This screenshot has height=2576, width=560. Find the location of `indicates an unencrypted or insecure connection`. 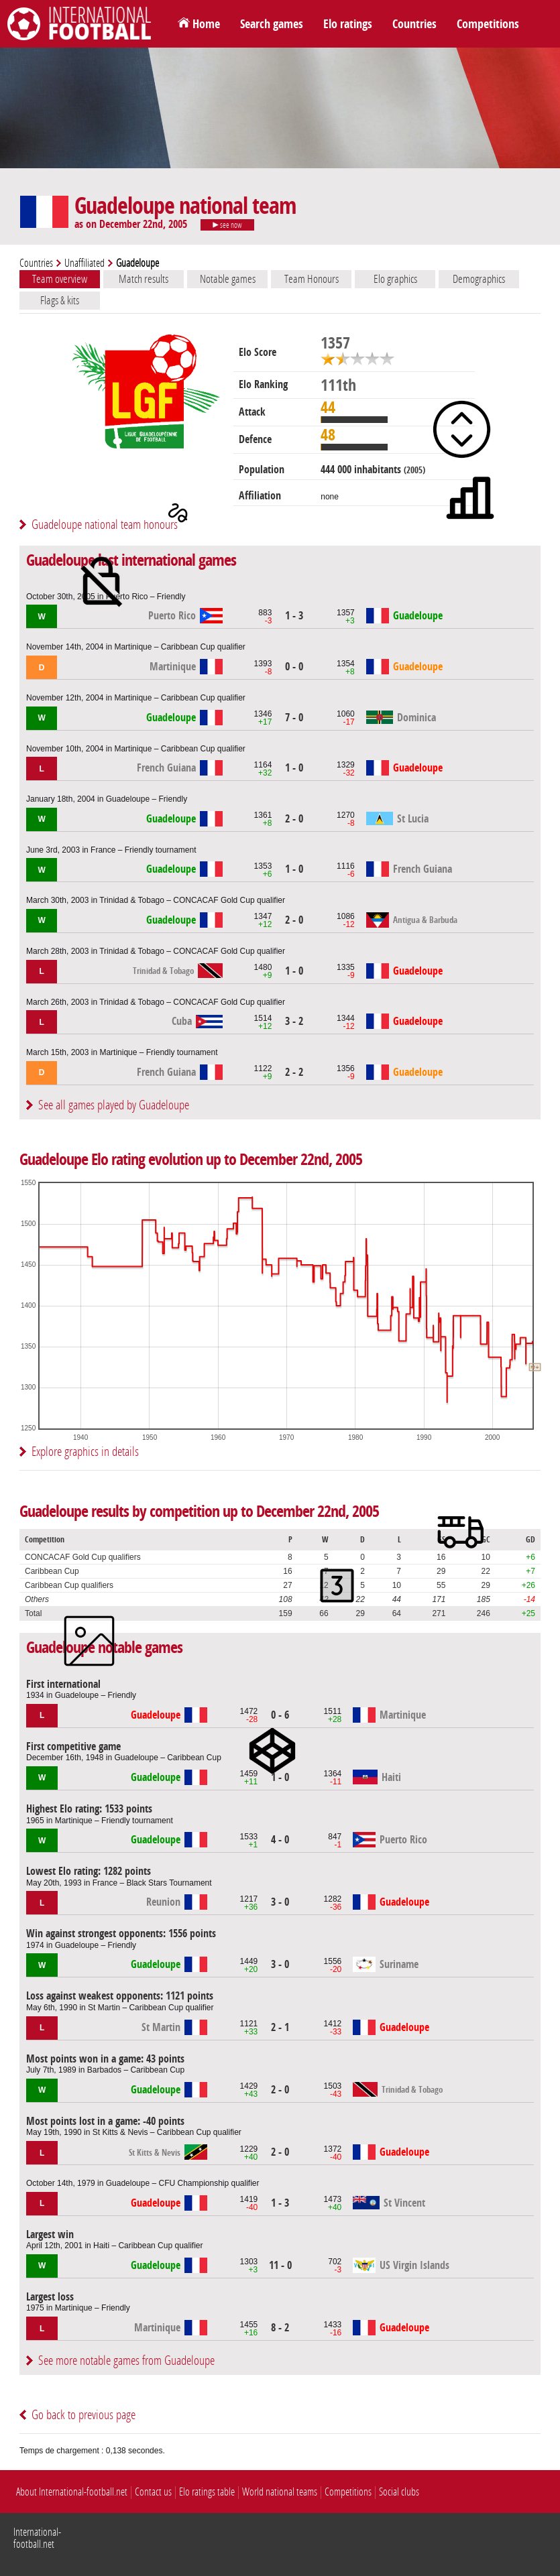

indicates an unencrypted or insecure connection is located at coordinates (101, 582).